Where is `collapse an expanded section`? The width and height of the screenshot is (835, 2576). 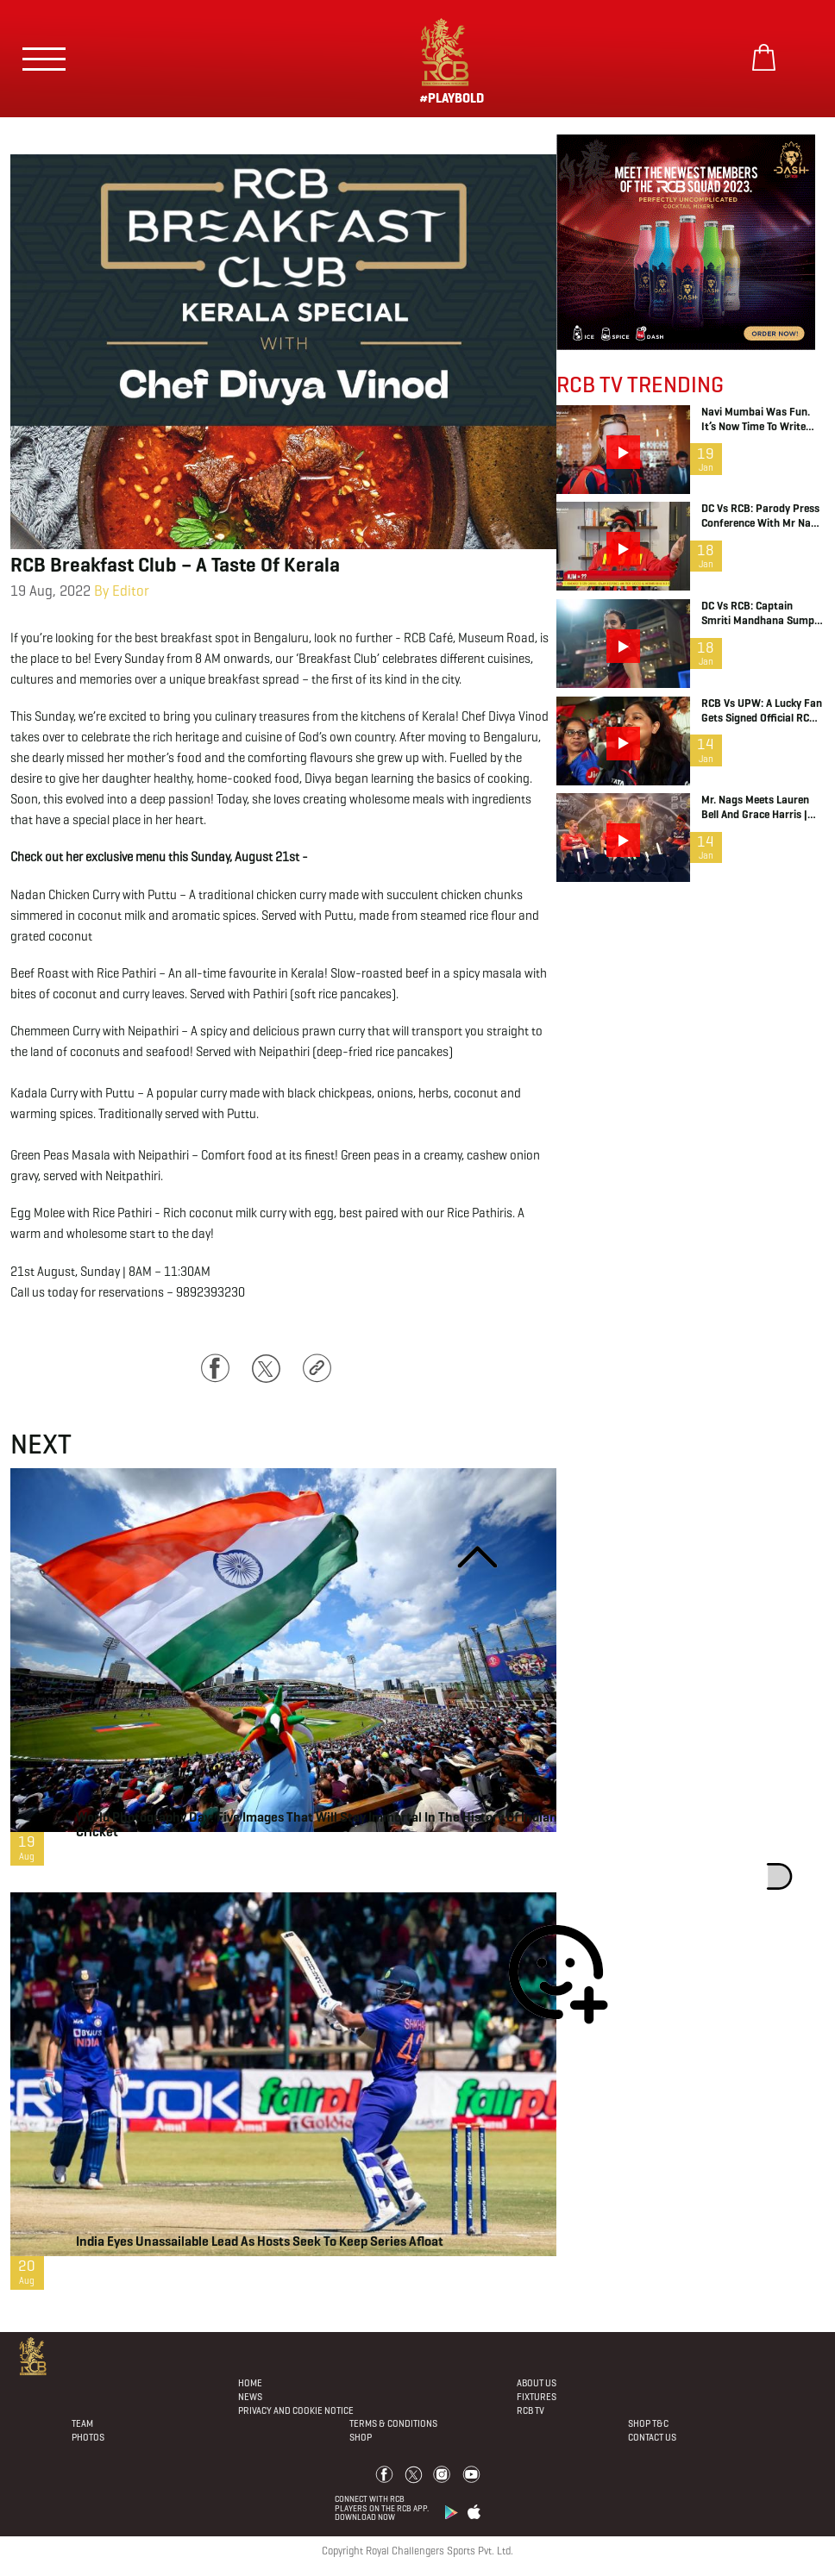
collapse an expanded section is located at coordinates (477, 1556).